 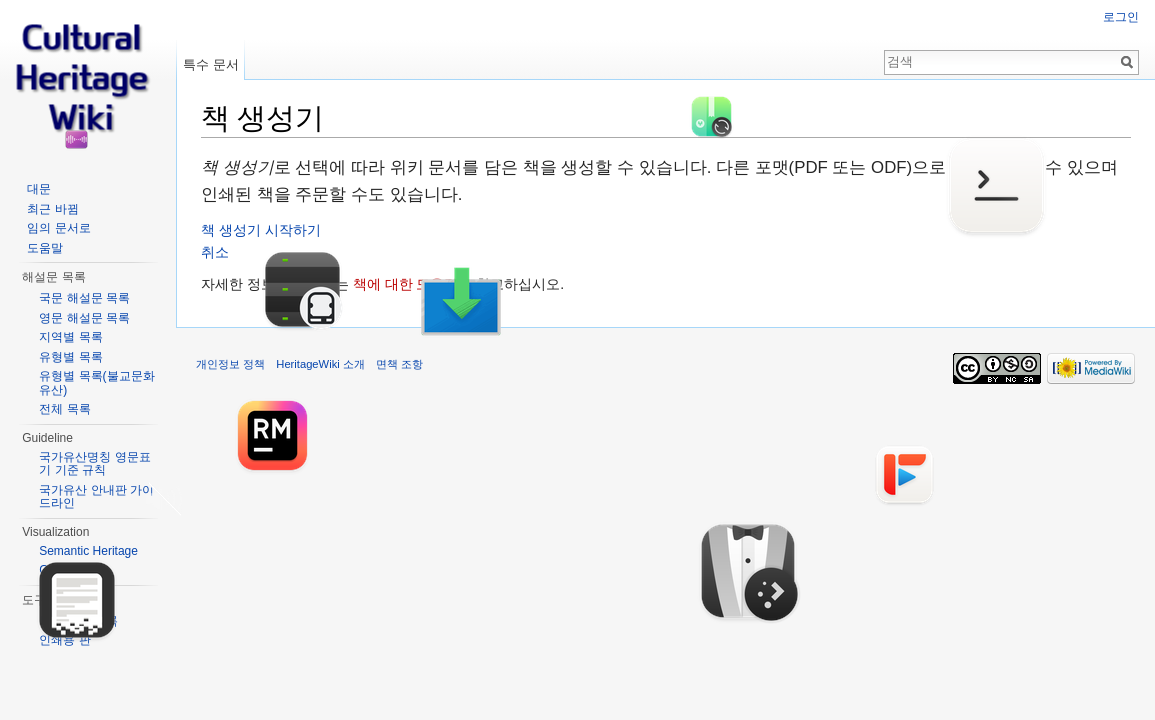 I want to click on customize plasma desktop theme settings, so click(x=748, y=571).